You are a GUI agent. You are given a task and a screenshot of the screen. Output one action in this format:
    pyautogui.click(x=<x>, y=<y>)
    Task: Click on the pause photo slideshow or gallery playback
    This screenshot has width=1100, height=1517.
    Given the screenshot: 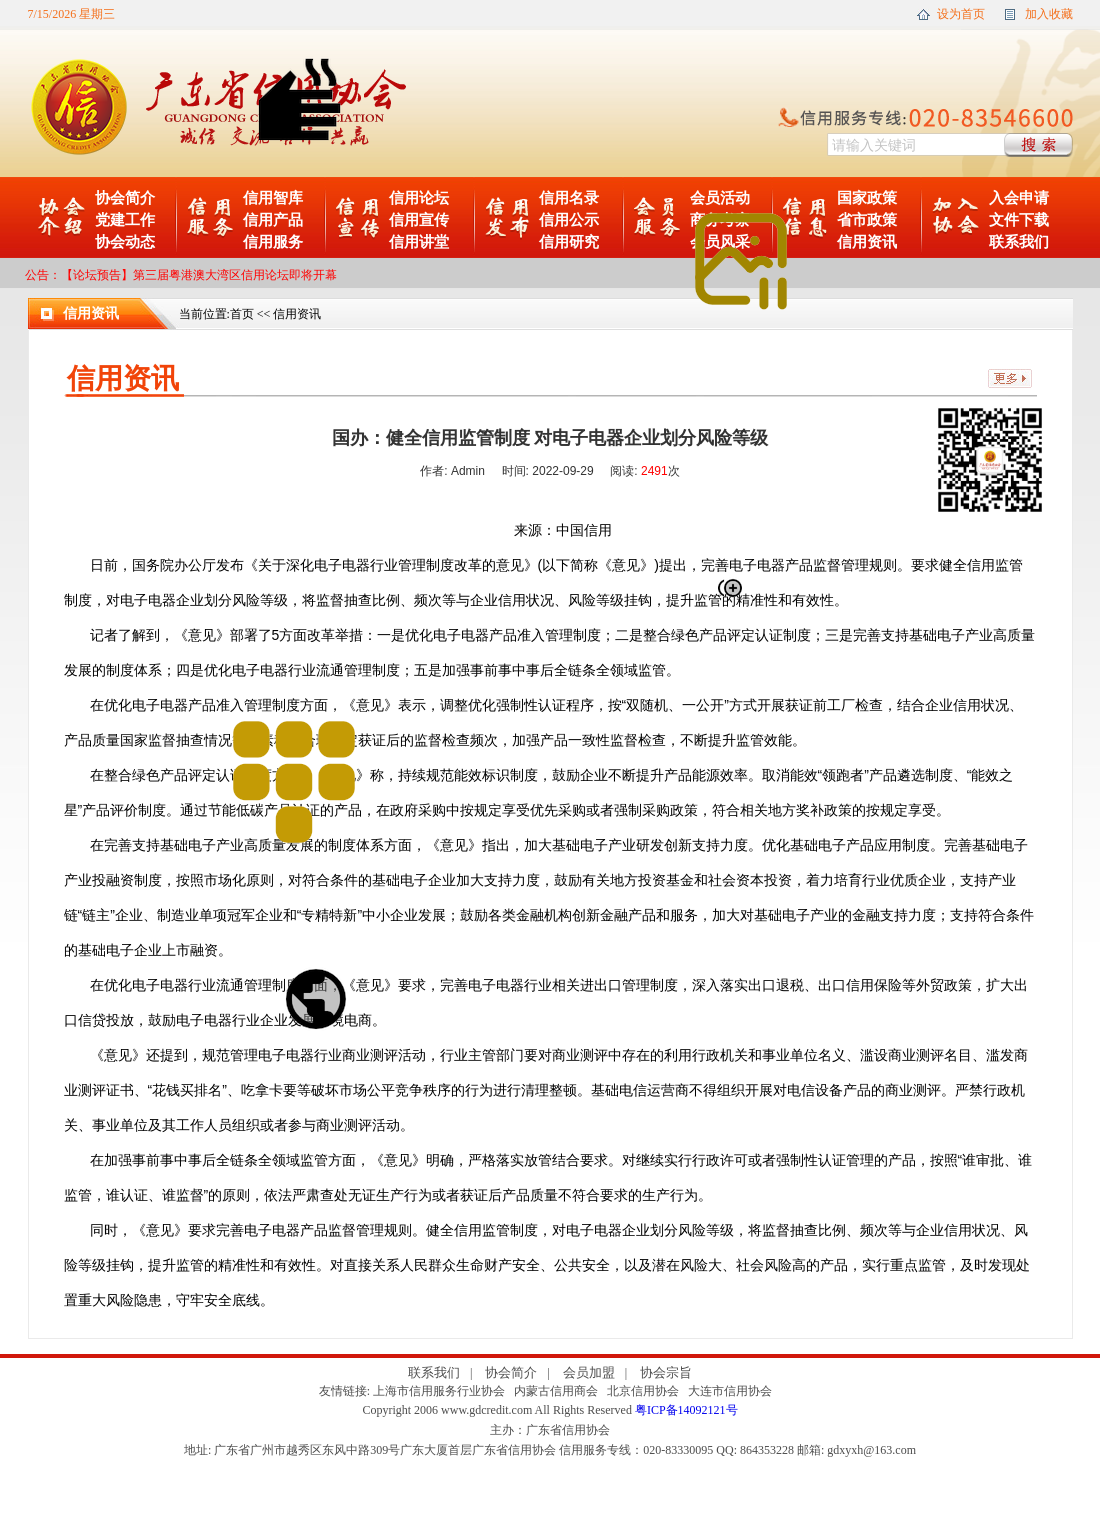 What is the action you would take?
    pyautogui.click(x=741, y=259)
    